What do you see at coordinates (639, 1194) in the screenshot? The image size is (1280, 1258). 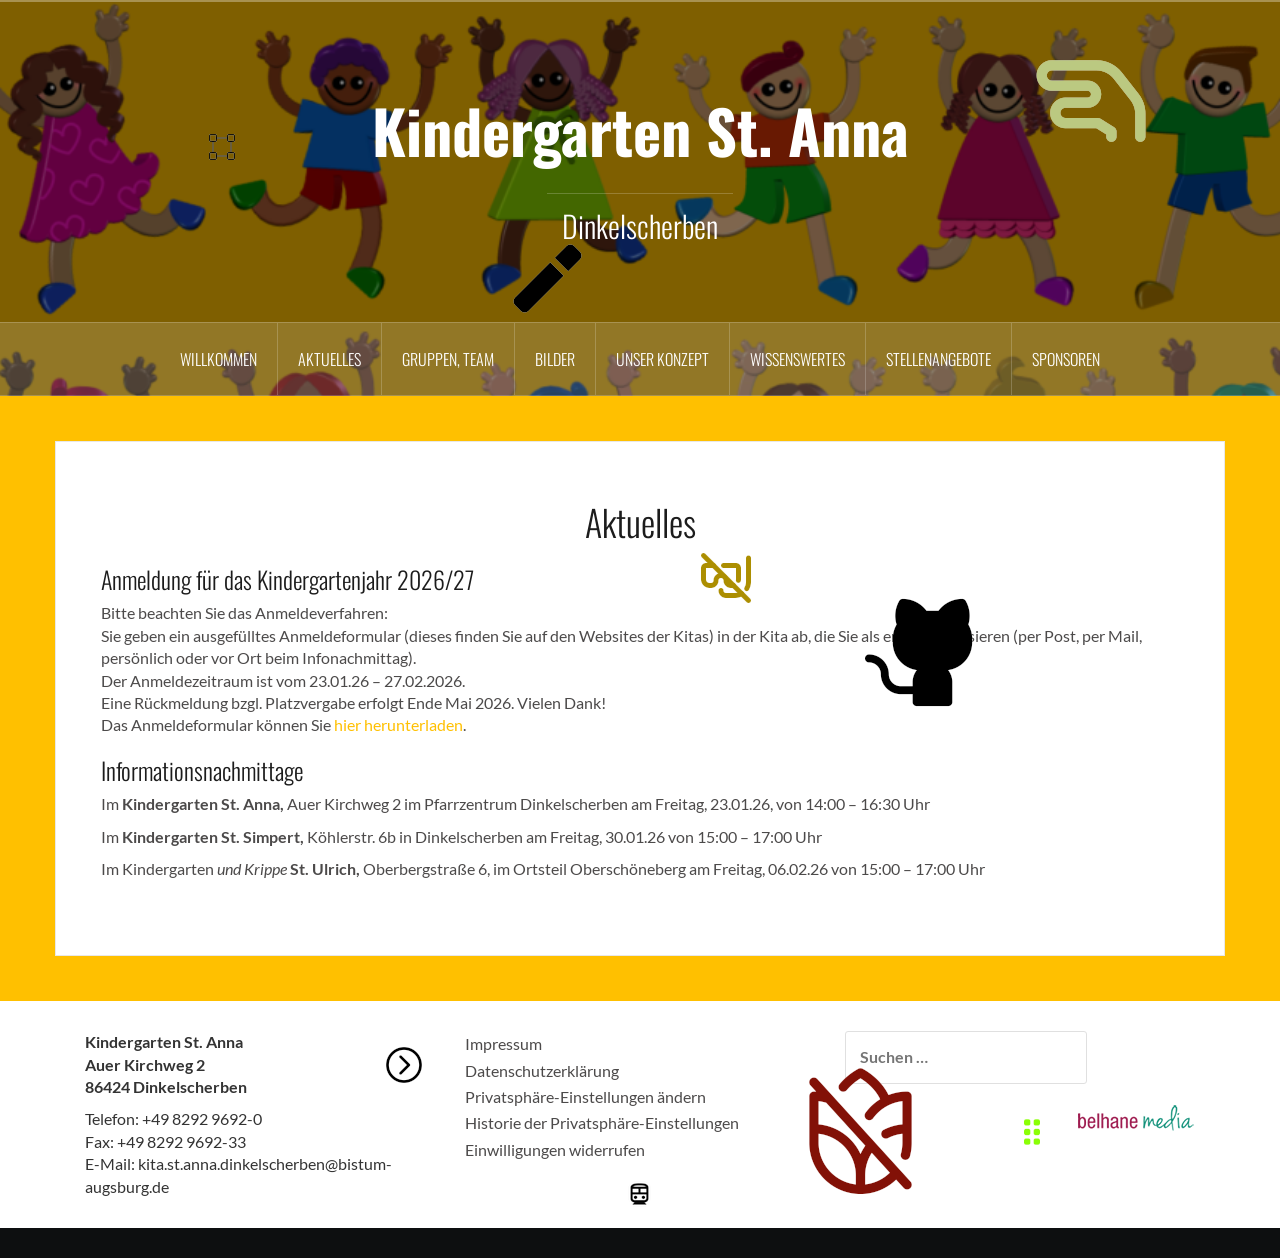 I see `get subway or metro directions` at bounding box center [639, 1194].